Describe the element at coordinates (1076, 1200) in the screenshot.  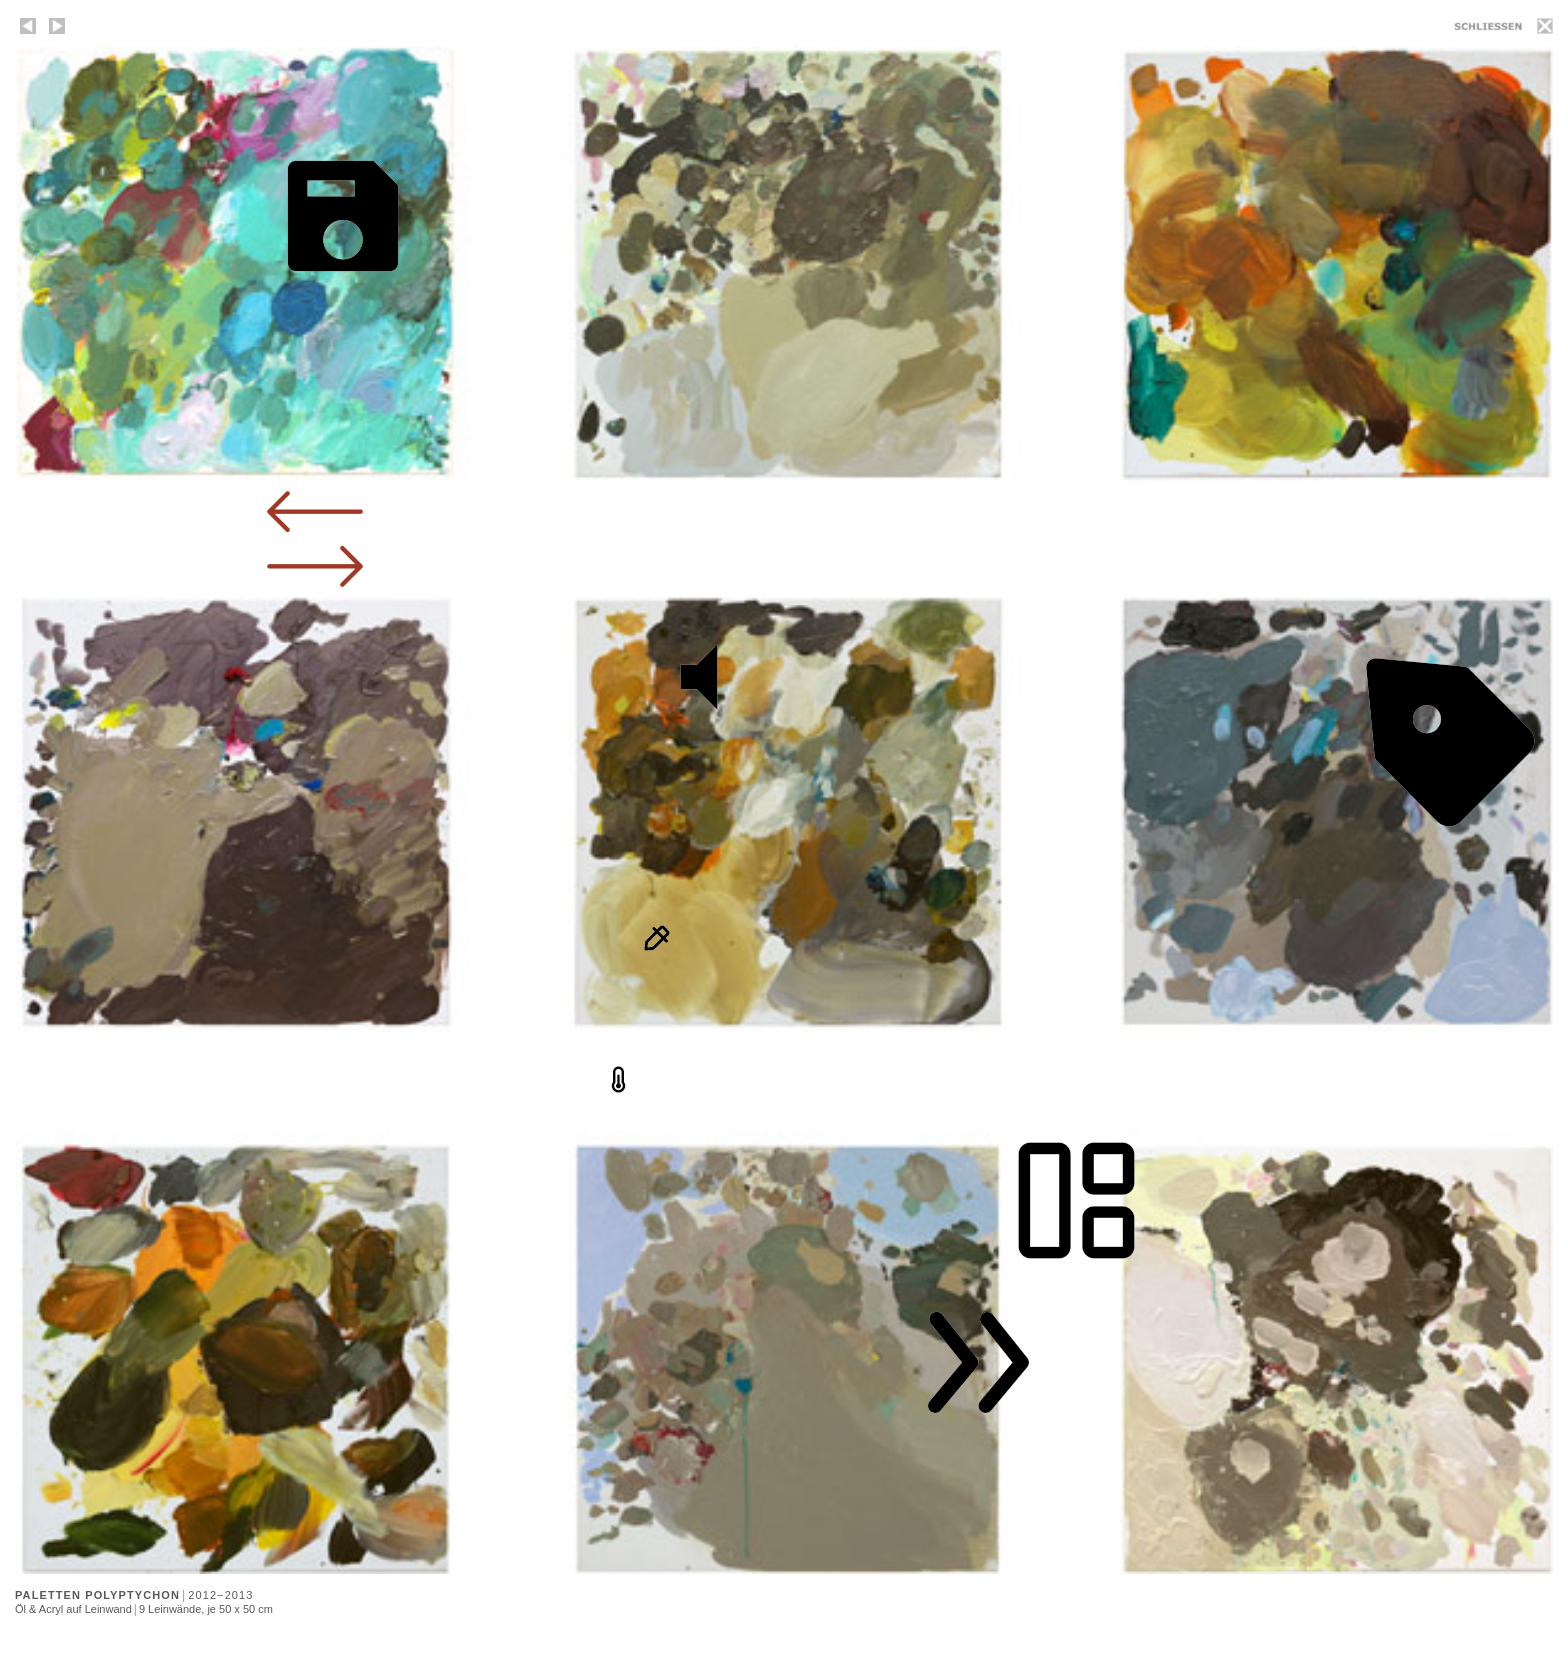
I see `toggle left sidebar panel` at that location.